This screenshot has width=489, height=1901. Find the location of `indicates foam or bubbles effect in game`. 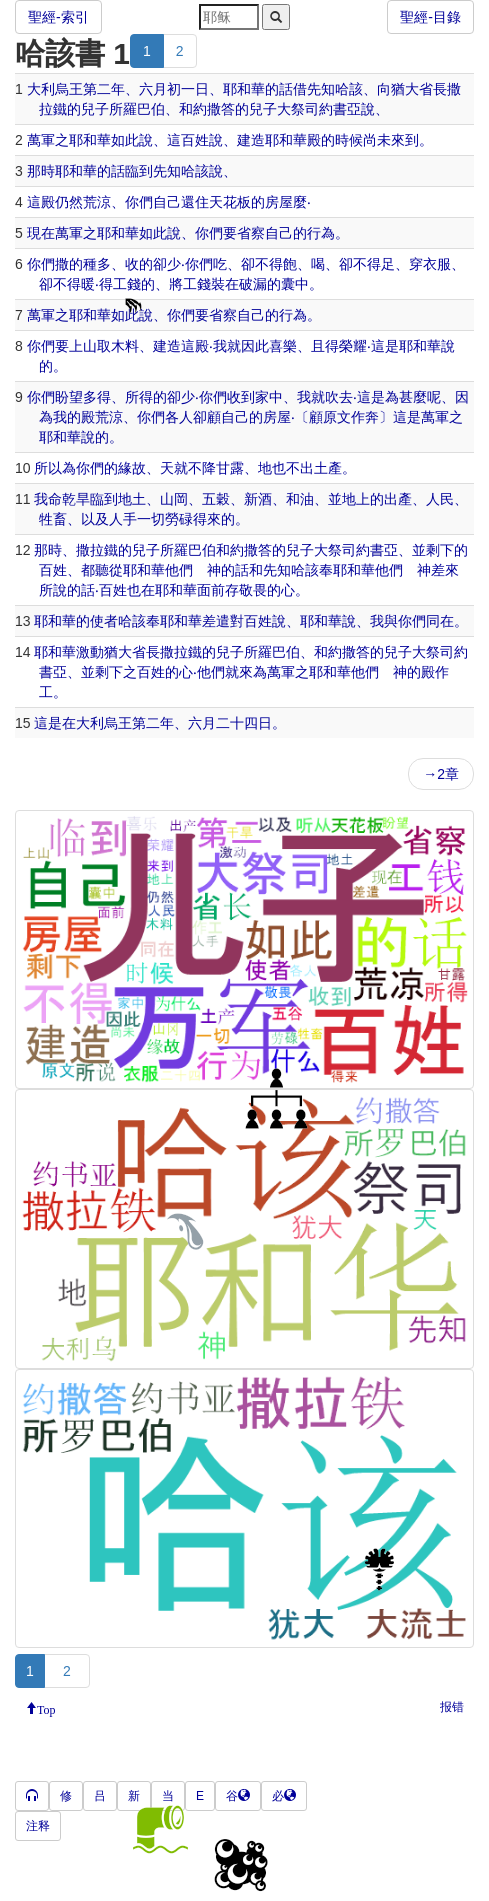

indicates foam or bubbles effect in game is located at coordinates (240, 1865).